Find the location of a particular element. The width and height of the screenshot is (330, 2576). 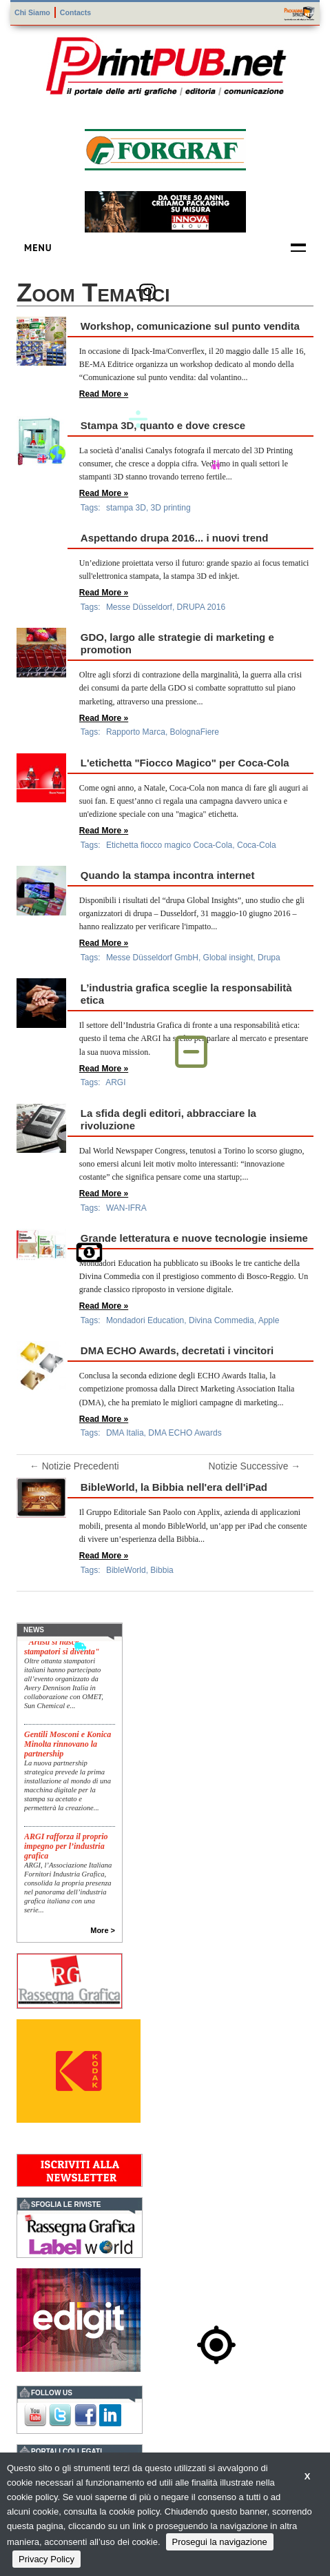

track field delivery or off-road shipment is located at coordinates (81, 1647).